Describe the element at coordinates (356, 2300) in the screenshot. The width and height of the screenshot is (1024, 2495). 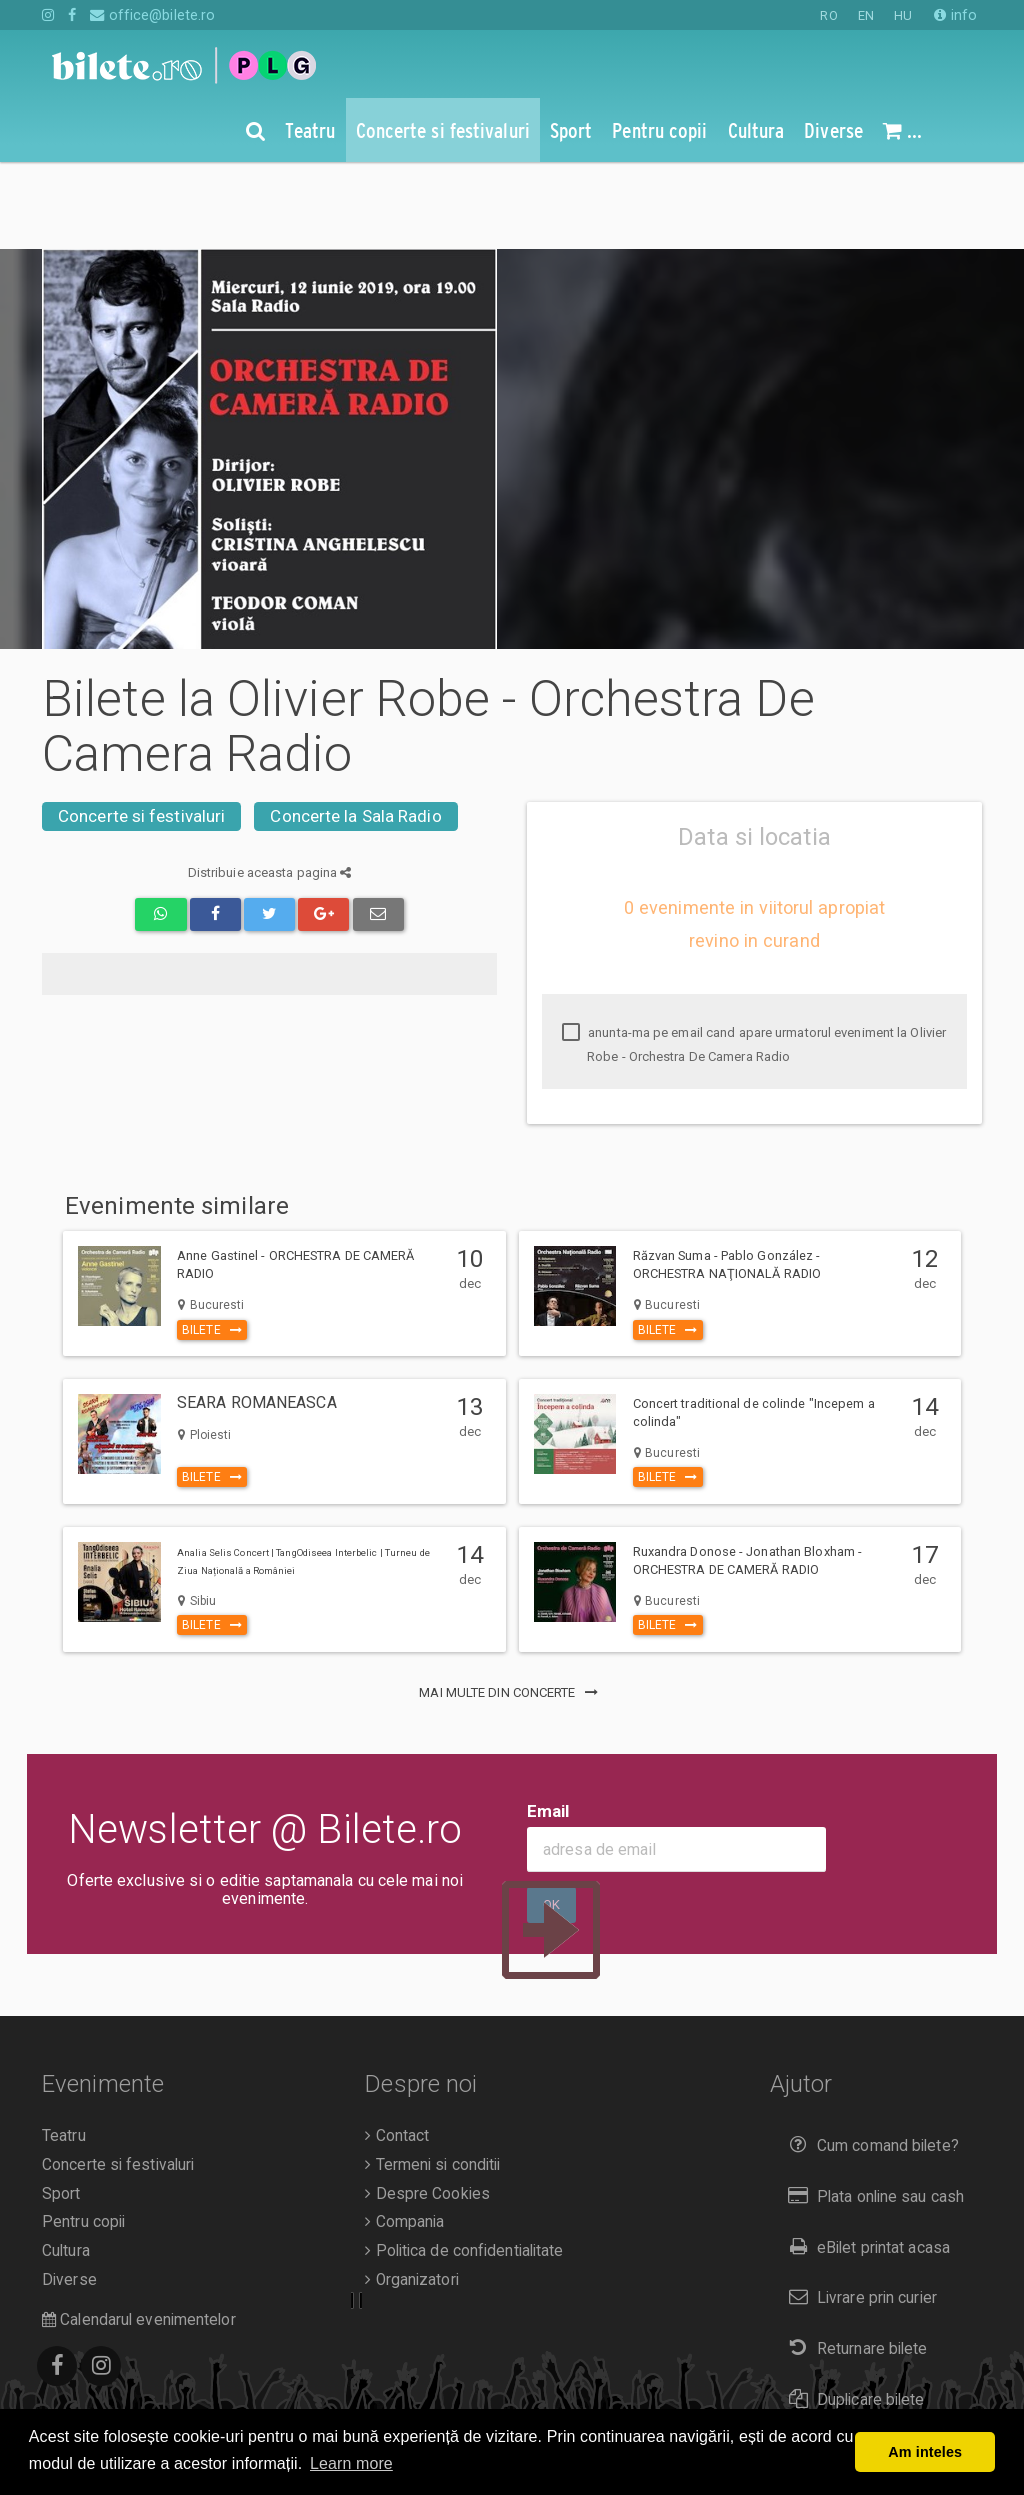
I see `pause debugging session` at that location.